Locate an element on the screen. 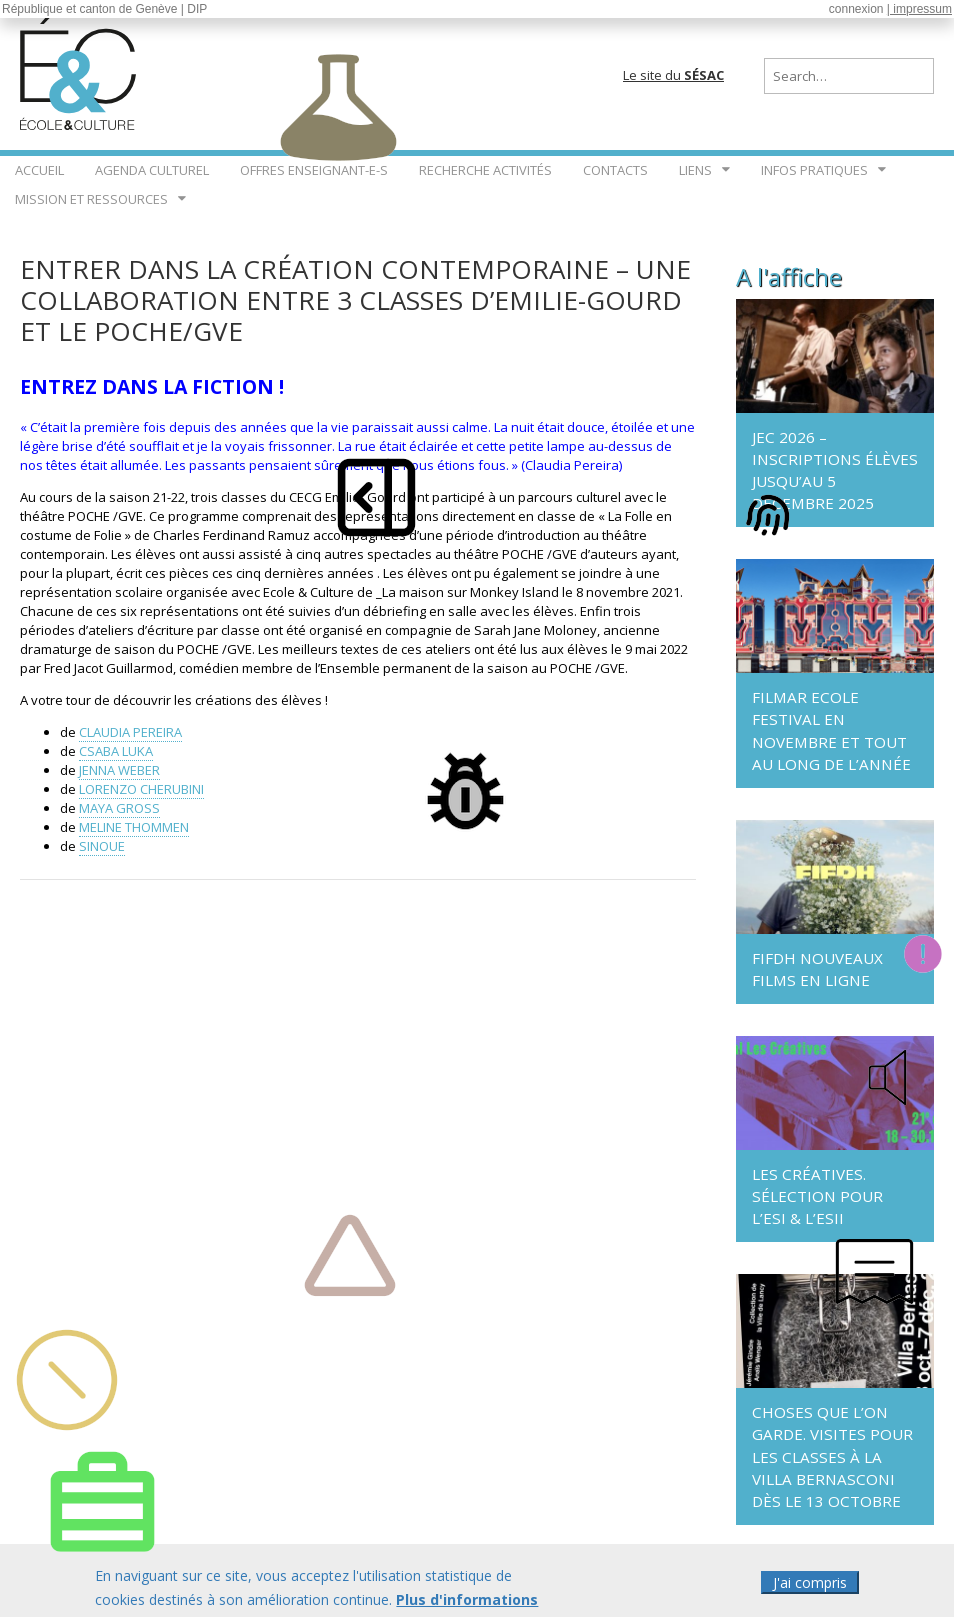  open the right side panel is located at coordinates (376, 497).